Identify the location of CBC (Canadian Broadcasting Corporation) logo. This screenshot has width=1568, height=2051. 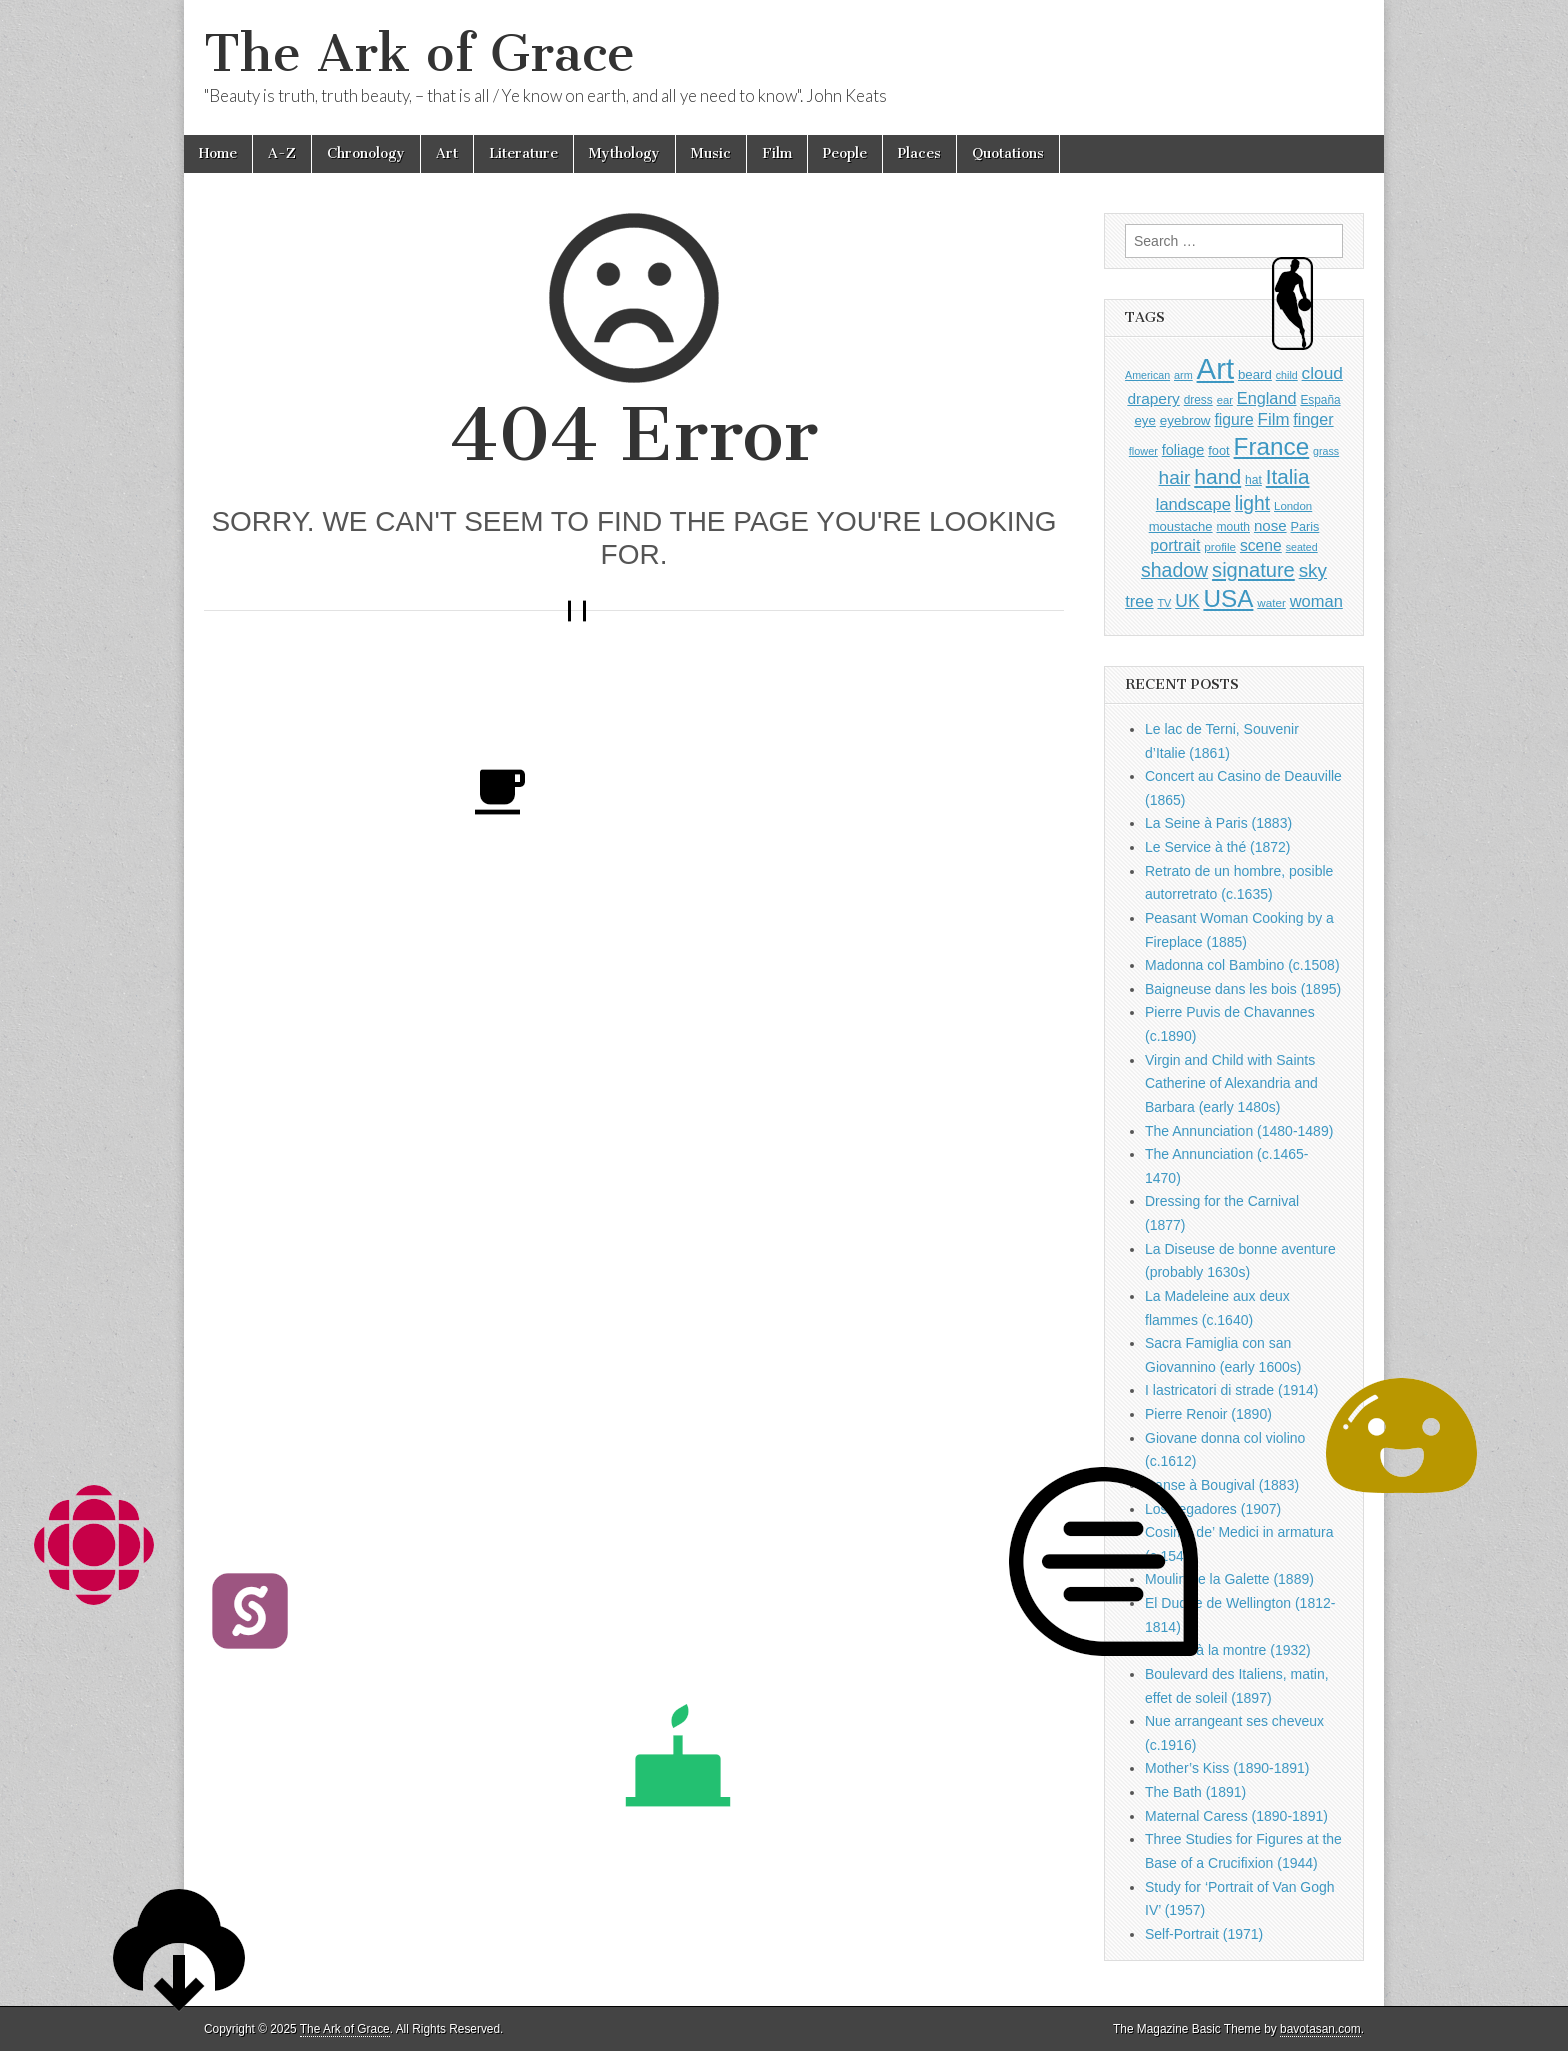
(94, 1545).